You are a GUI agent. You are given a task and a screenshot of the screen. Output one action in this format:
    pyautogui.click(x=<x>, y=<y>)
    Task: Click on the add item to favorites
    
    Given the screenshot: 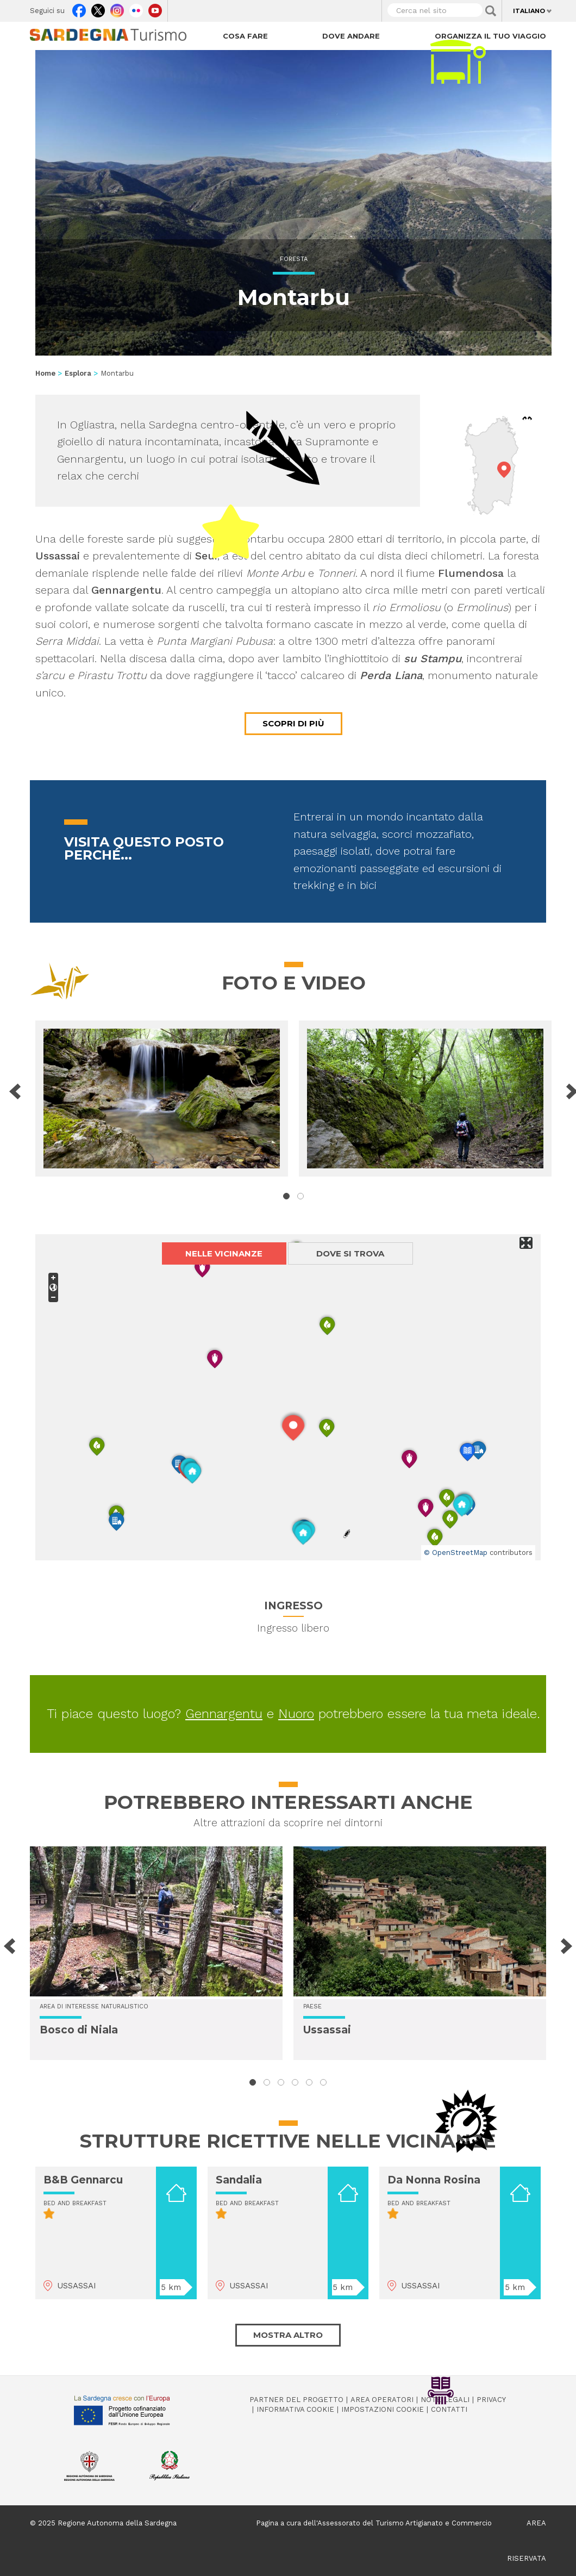 What is the action you would take?
    pyautogui.click(x=230, y=531)
    